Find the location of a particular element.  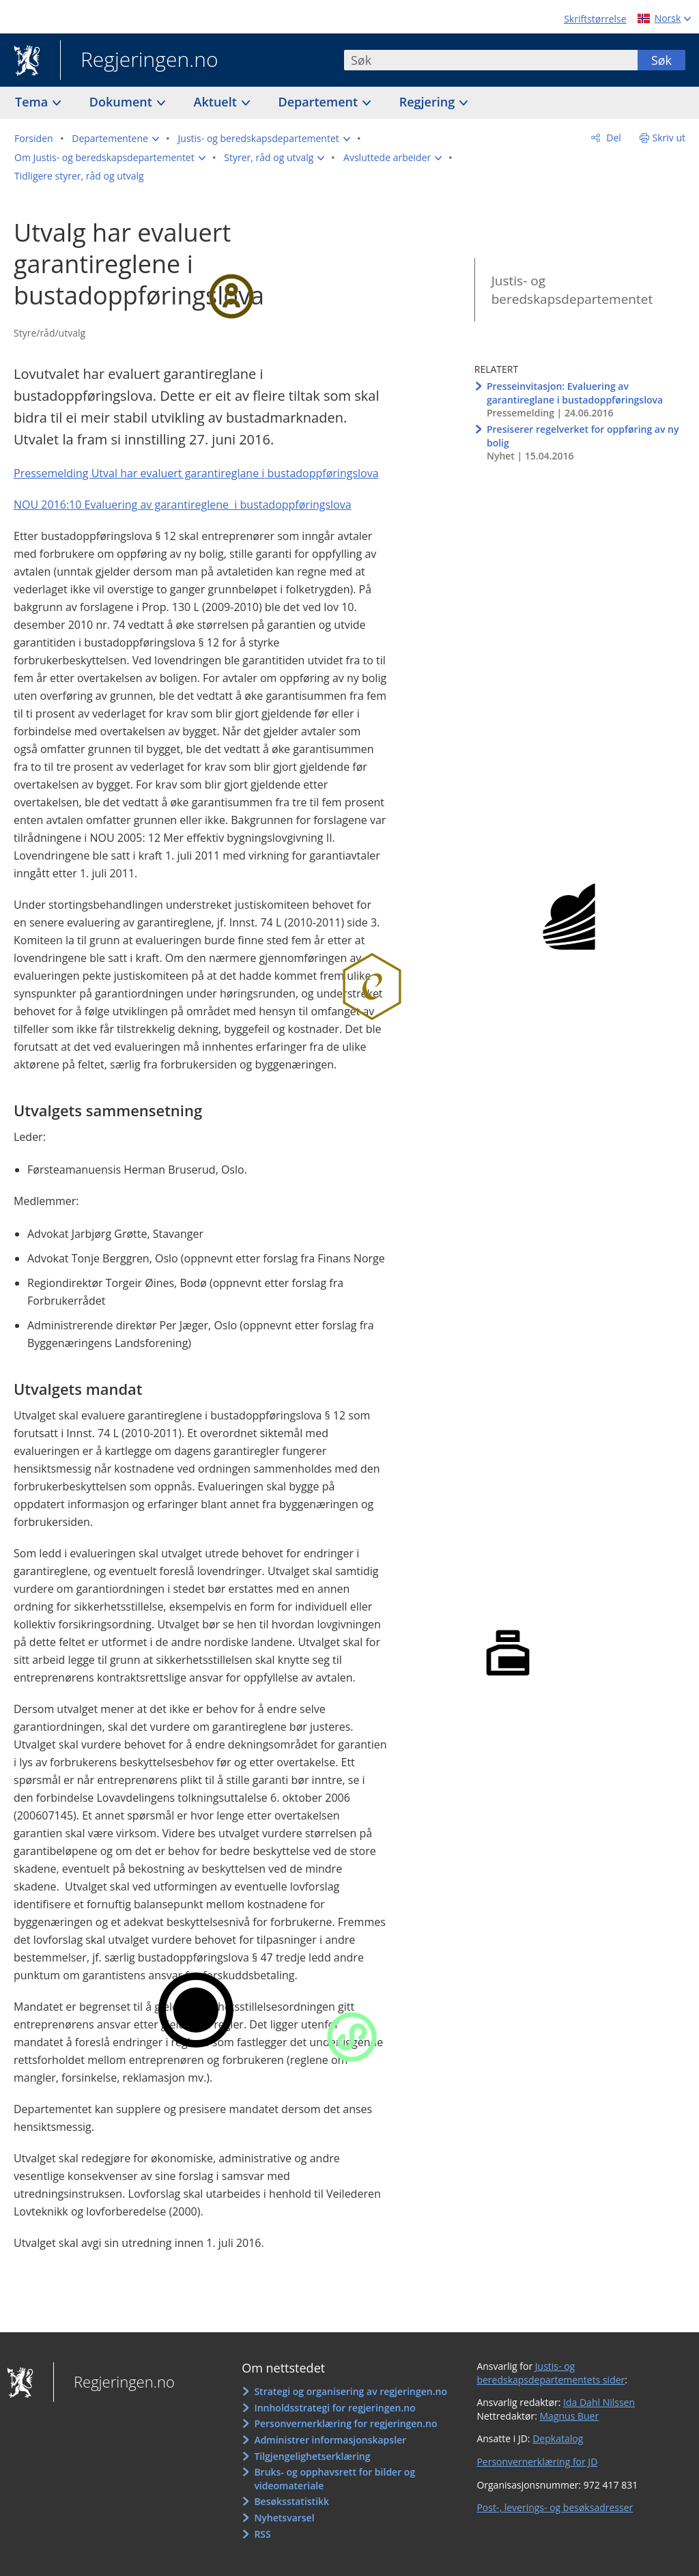

open a mini program or lightweight app is located at coordinates (352, 2037).